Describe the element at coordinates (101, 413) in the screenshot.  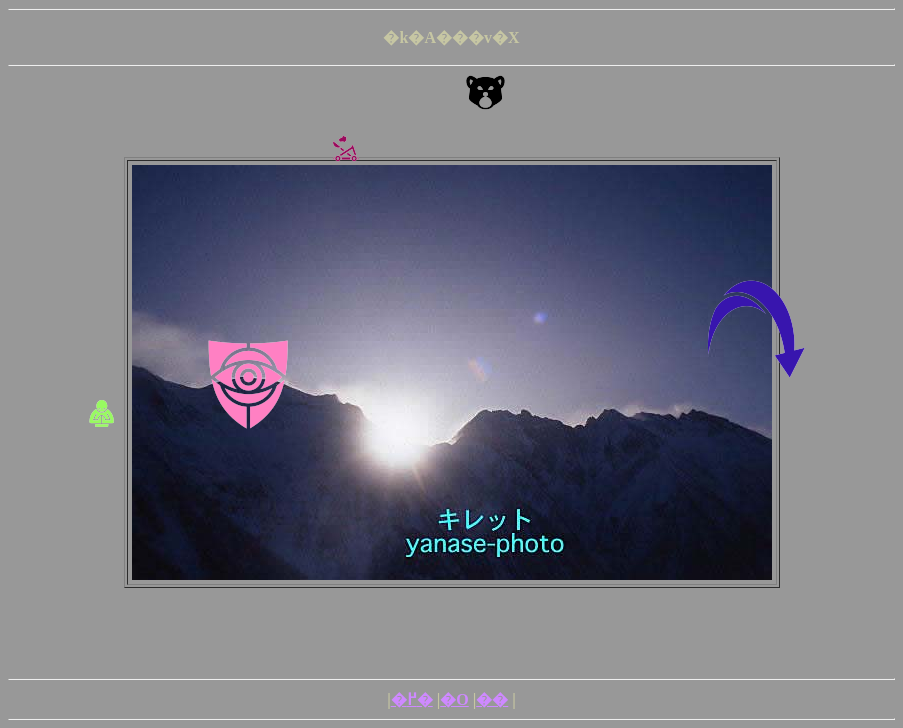
I see `access prayer or meditation features` at that location.